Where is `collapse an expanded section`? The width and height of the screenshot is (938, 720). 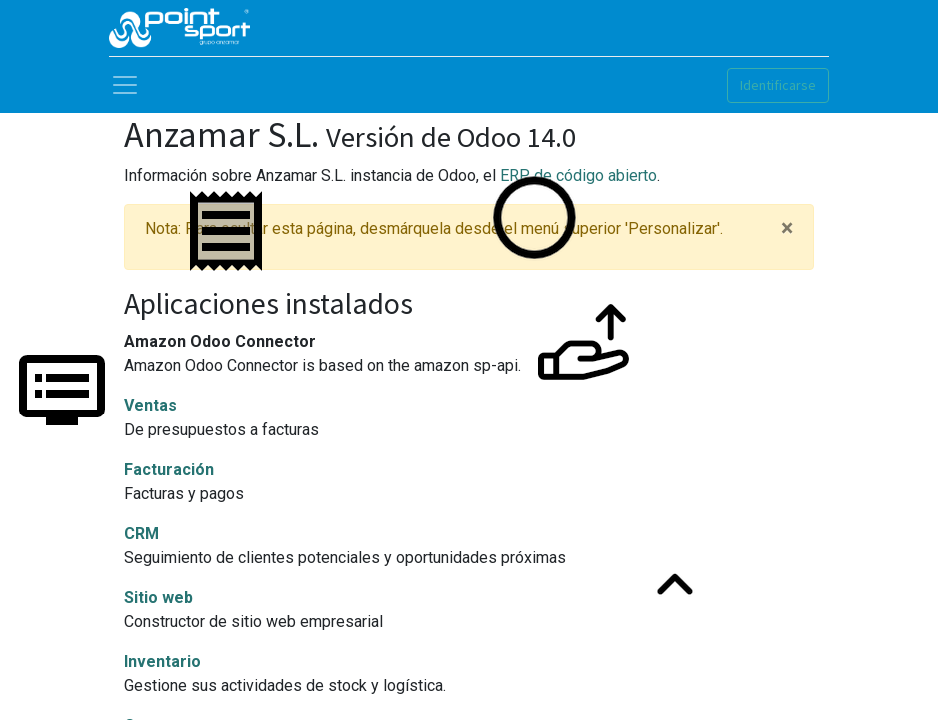 collapse an expanded section is located at coordinates (675, 585).